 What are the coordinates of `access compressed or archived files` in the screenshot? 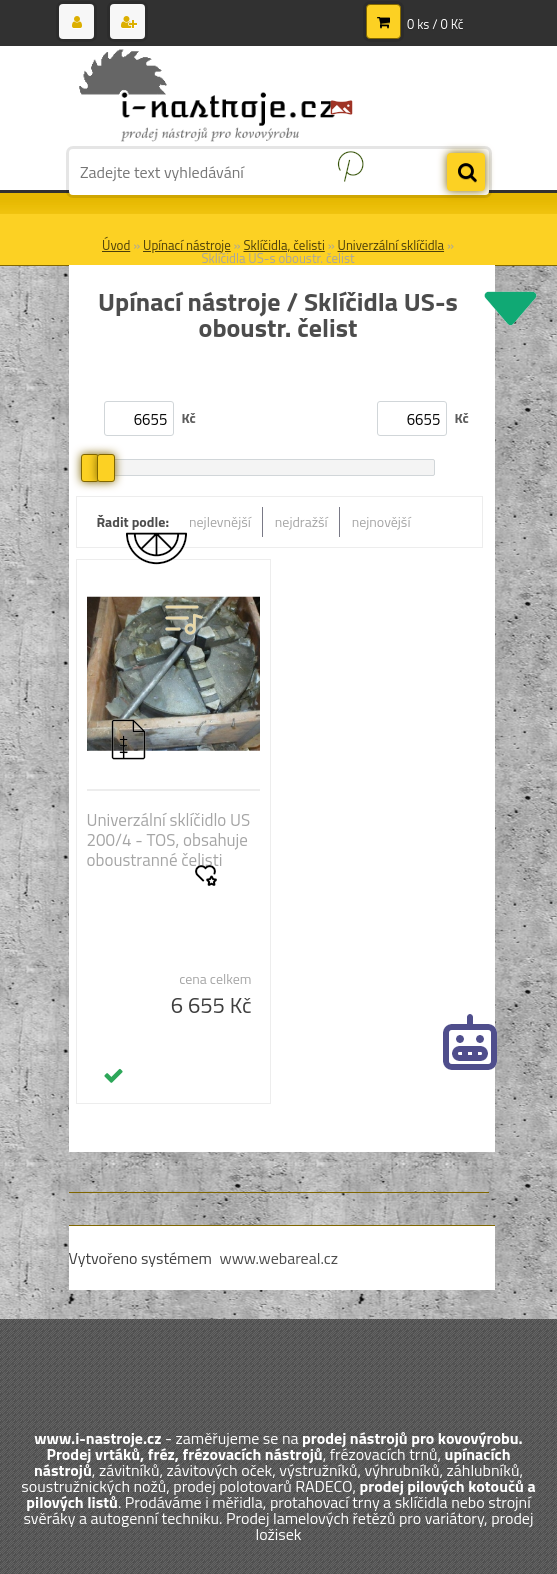 It's located at (128, 739).